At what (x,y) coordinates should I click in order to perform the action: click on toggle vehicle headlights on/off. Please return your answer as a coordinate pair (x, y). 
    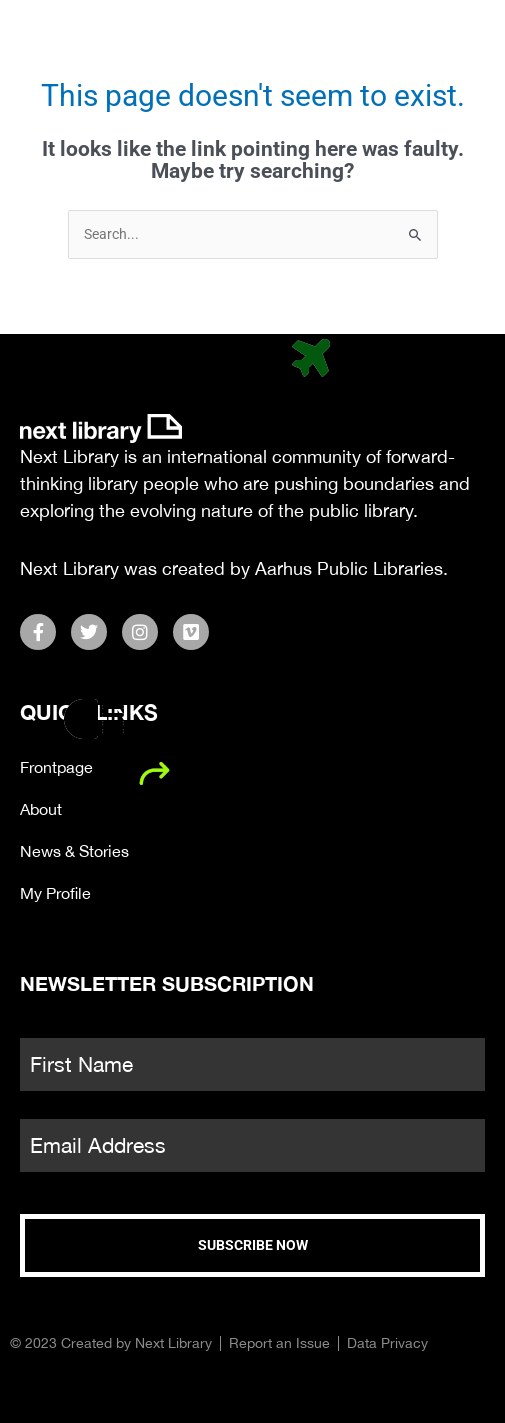
    Looking at the image, I should click on (94, 719).